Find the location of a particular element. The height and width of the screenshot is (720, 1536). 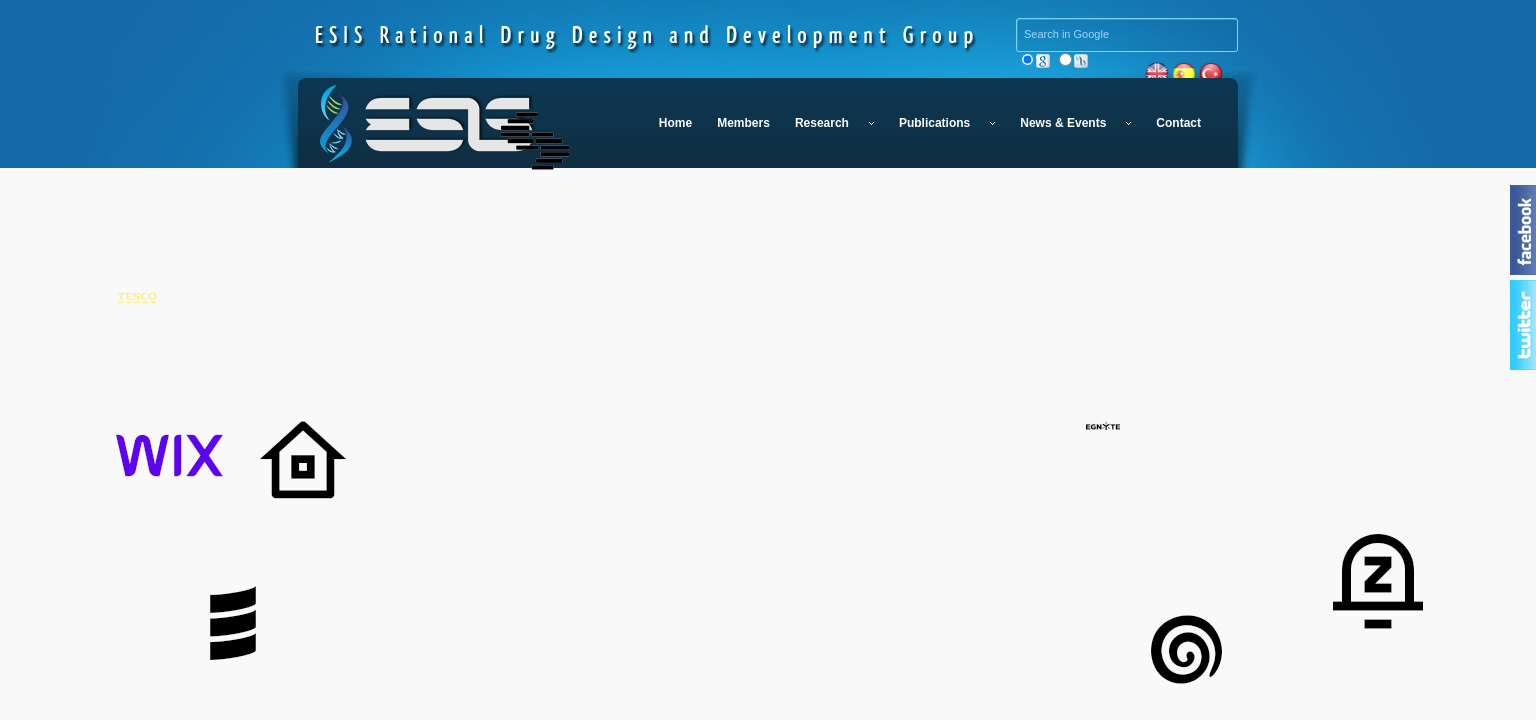

open the Tesco app or website is located at coordinates (137, 298).